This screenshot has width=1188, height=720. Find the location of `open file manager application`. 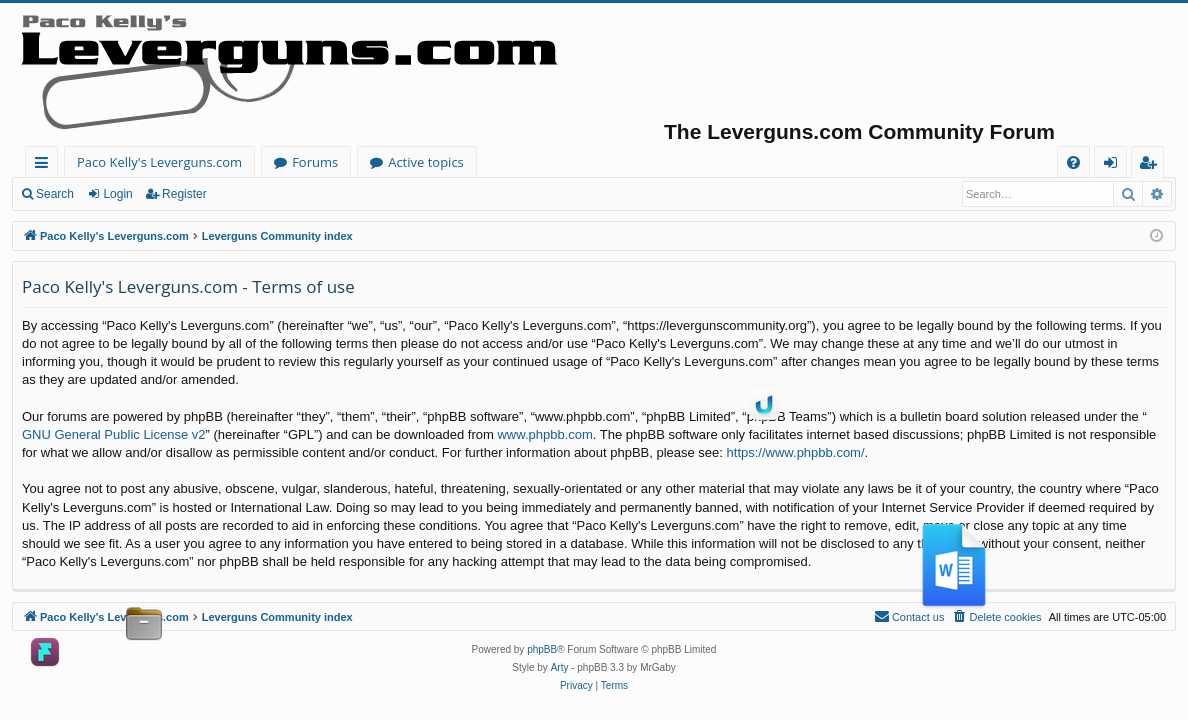

open file manager application is located at coordinates (144, 623).